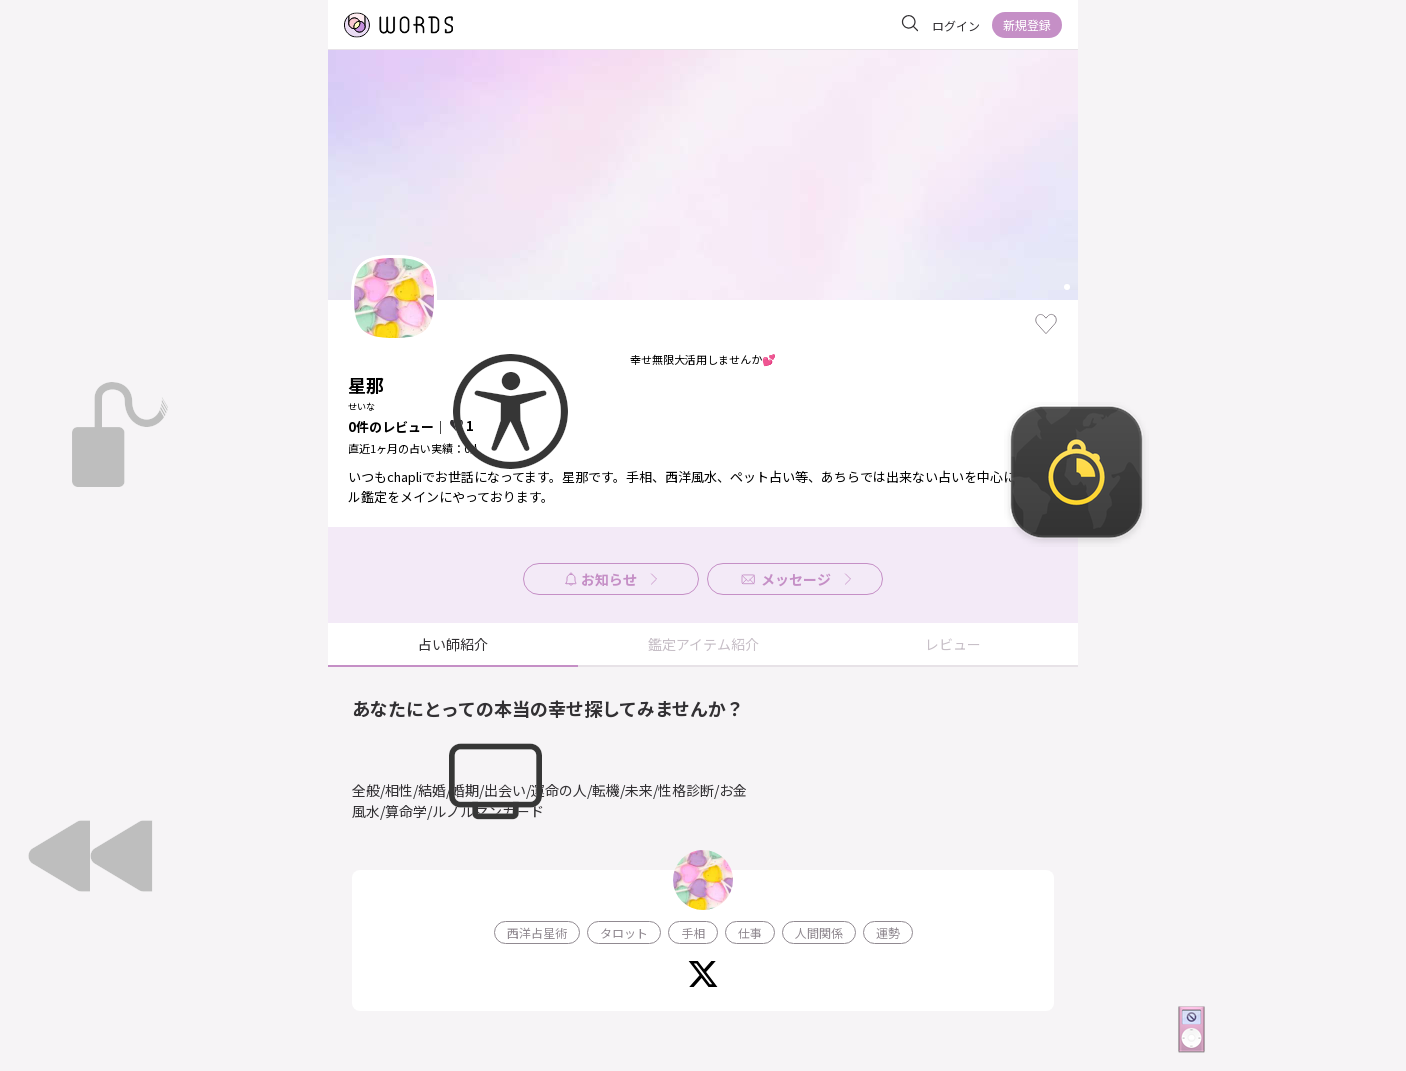 The width and height of the screenshot is (1406, 1071). What do you see at coordinates (1076, 474) in the screenshot?
I see `manage cookie preferences in your browser` at bounding box center [1076, 474].